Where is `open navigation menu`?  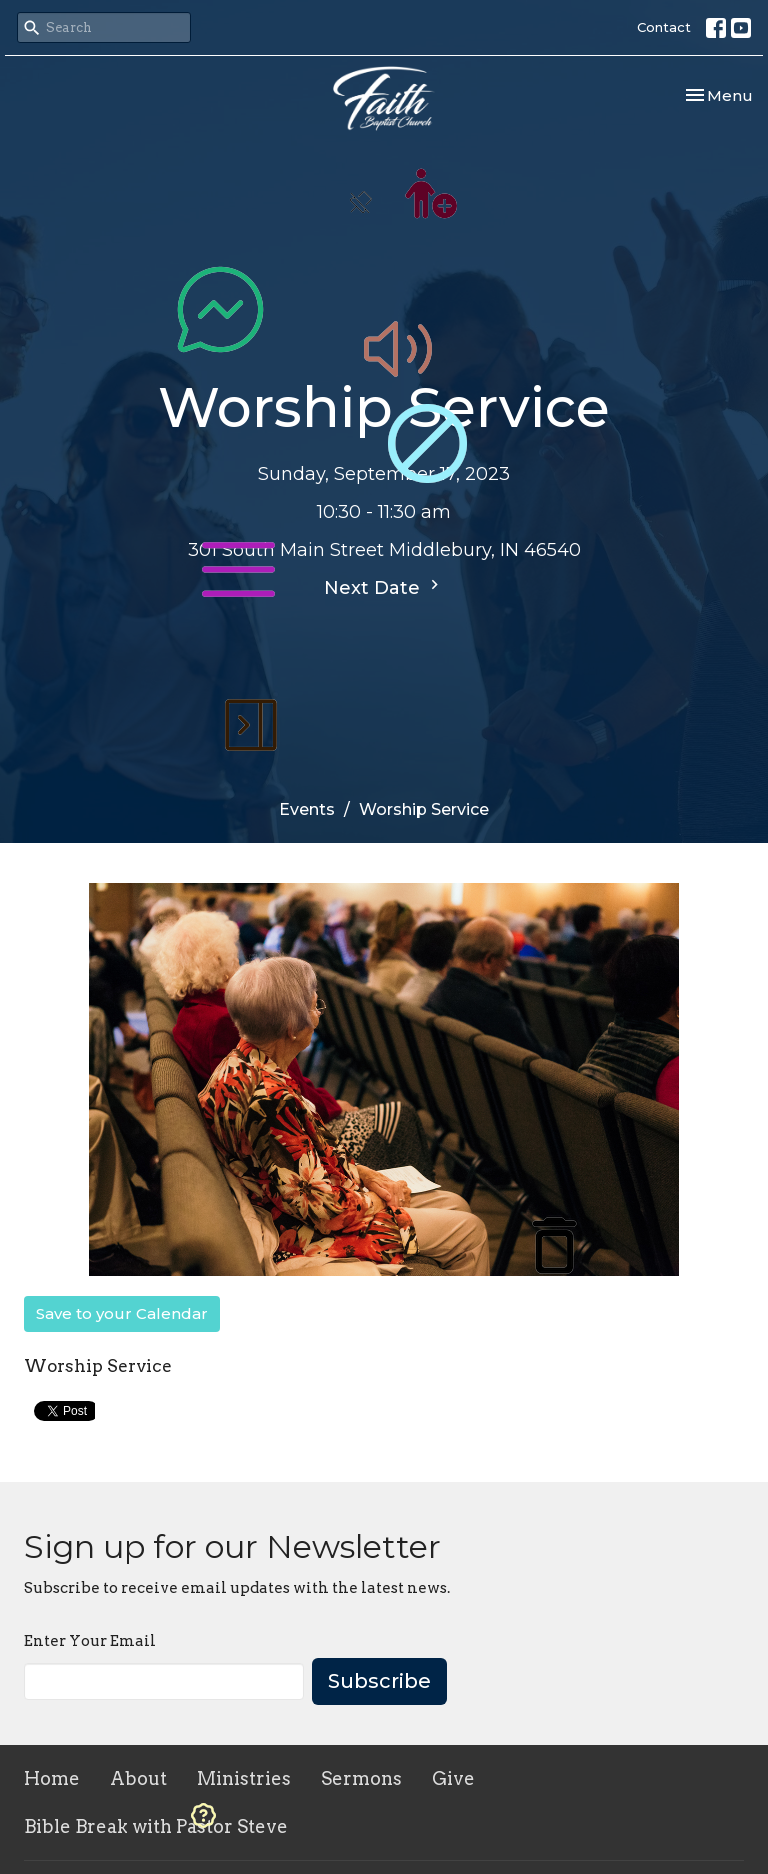
open navigation menu is located at coordinates (238, 569).